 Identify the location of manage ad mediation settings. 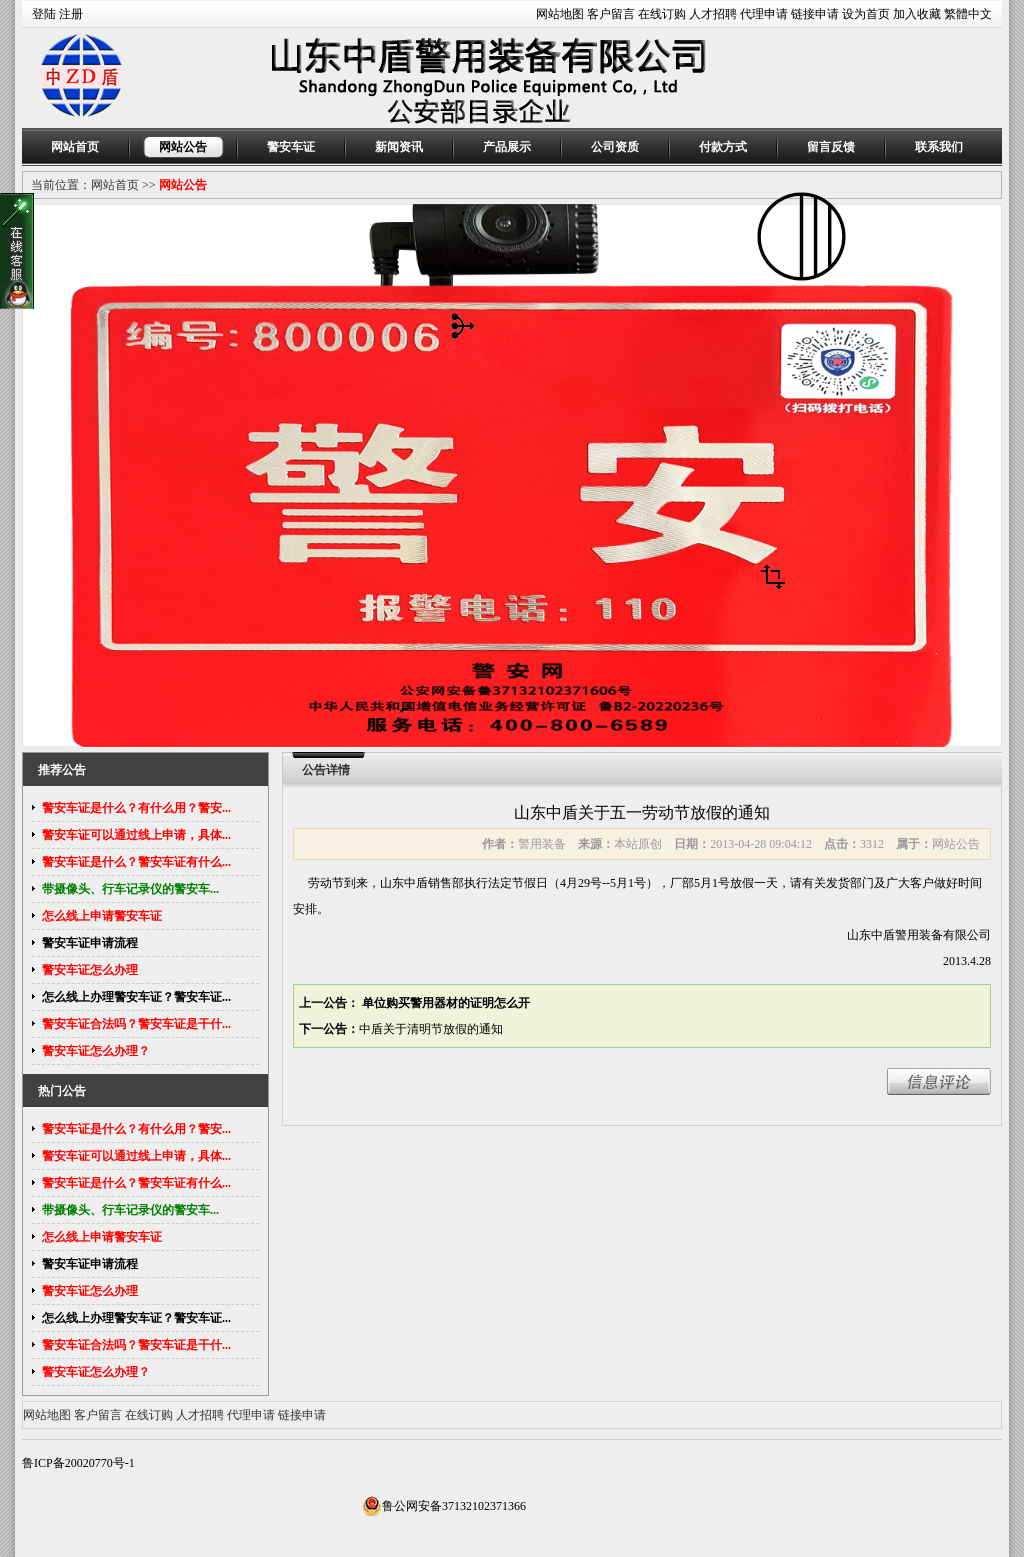
(463, 326).